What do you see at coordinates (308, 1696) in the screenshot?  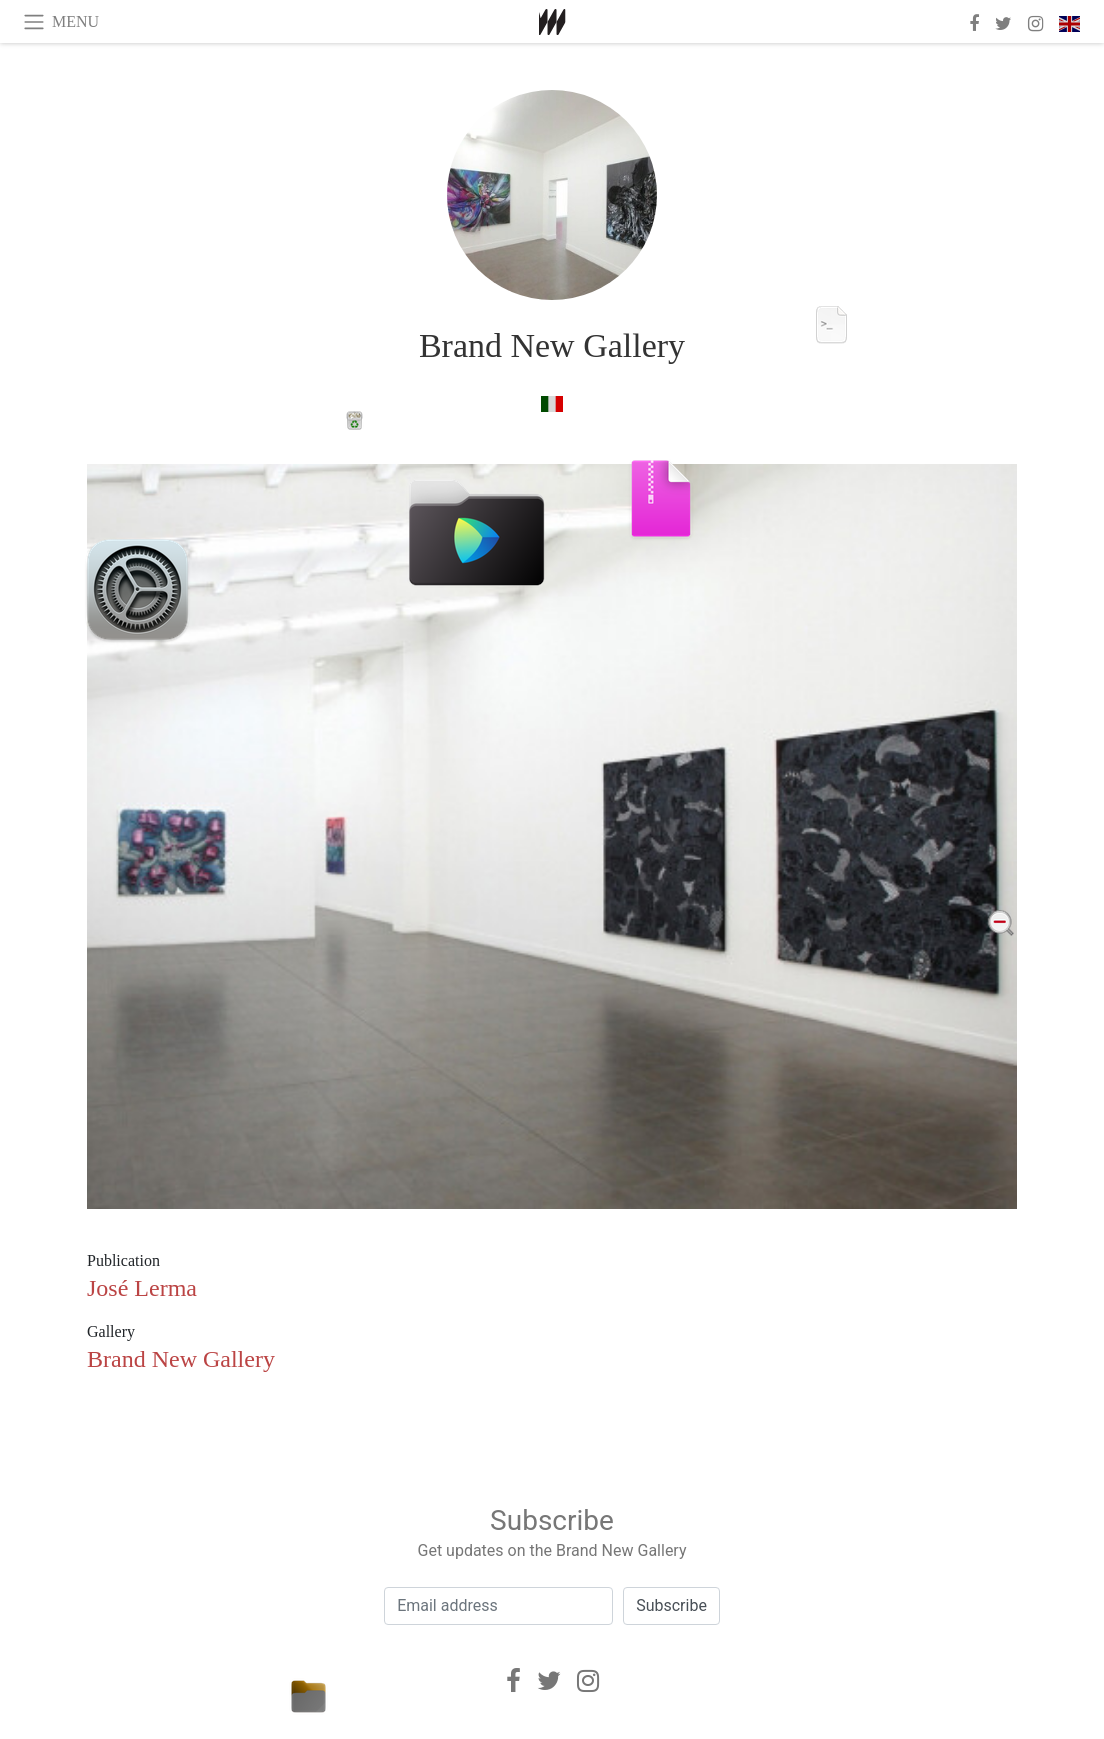 I see `drop files here to move them into this folder` at bounding box center [308, 1696].